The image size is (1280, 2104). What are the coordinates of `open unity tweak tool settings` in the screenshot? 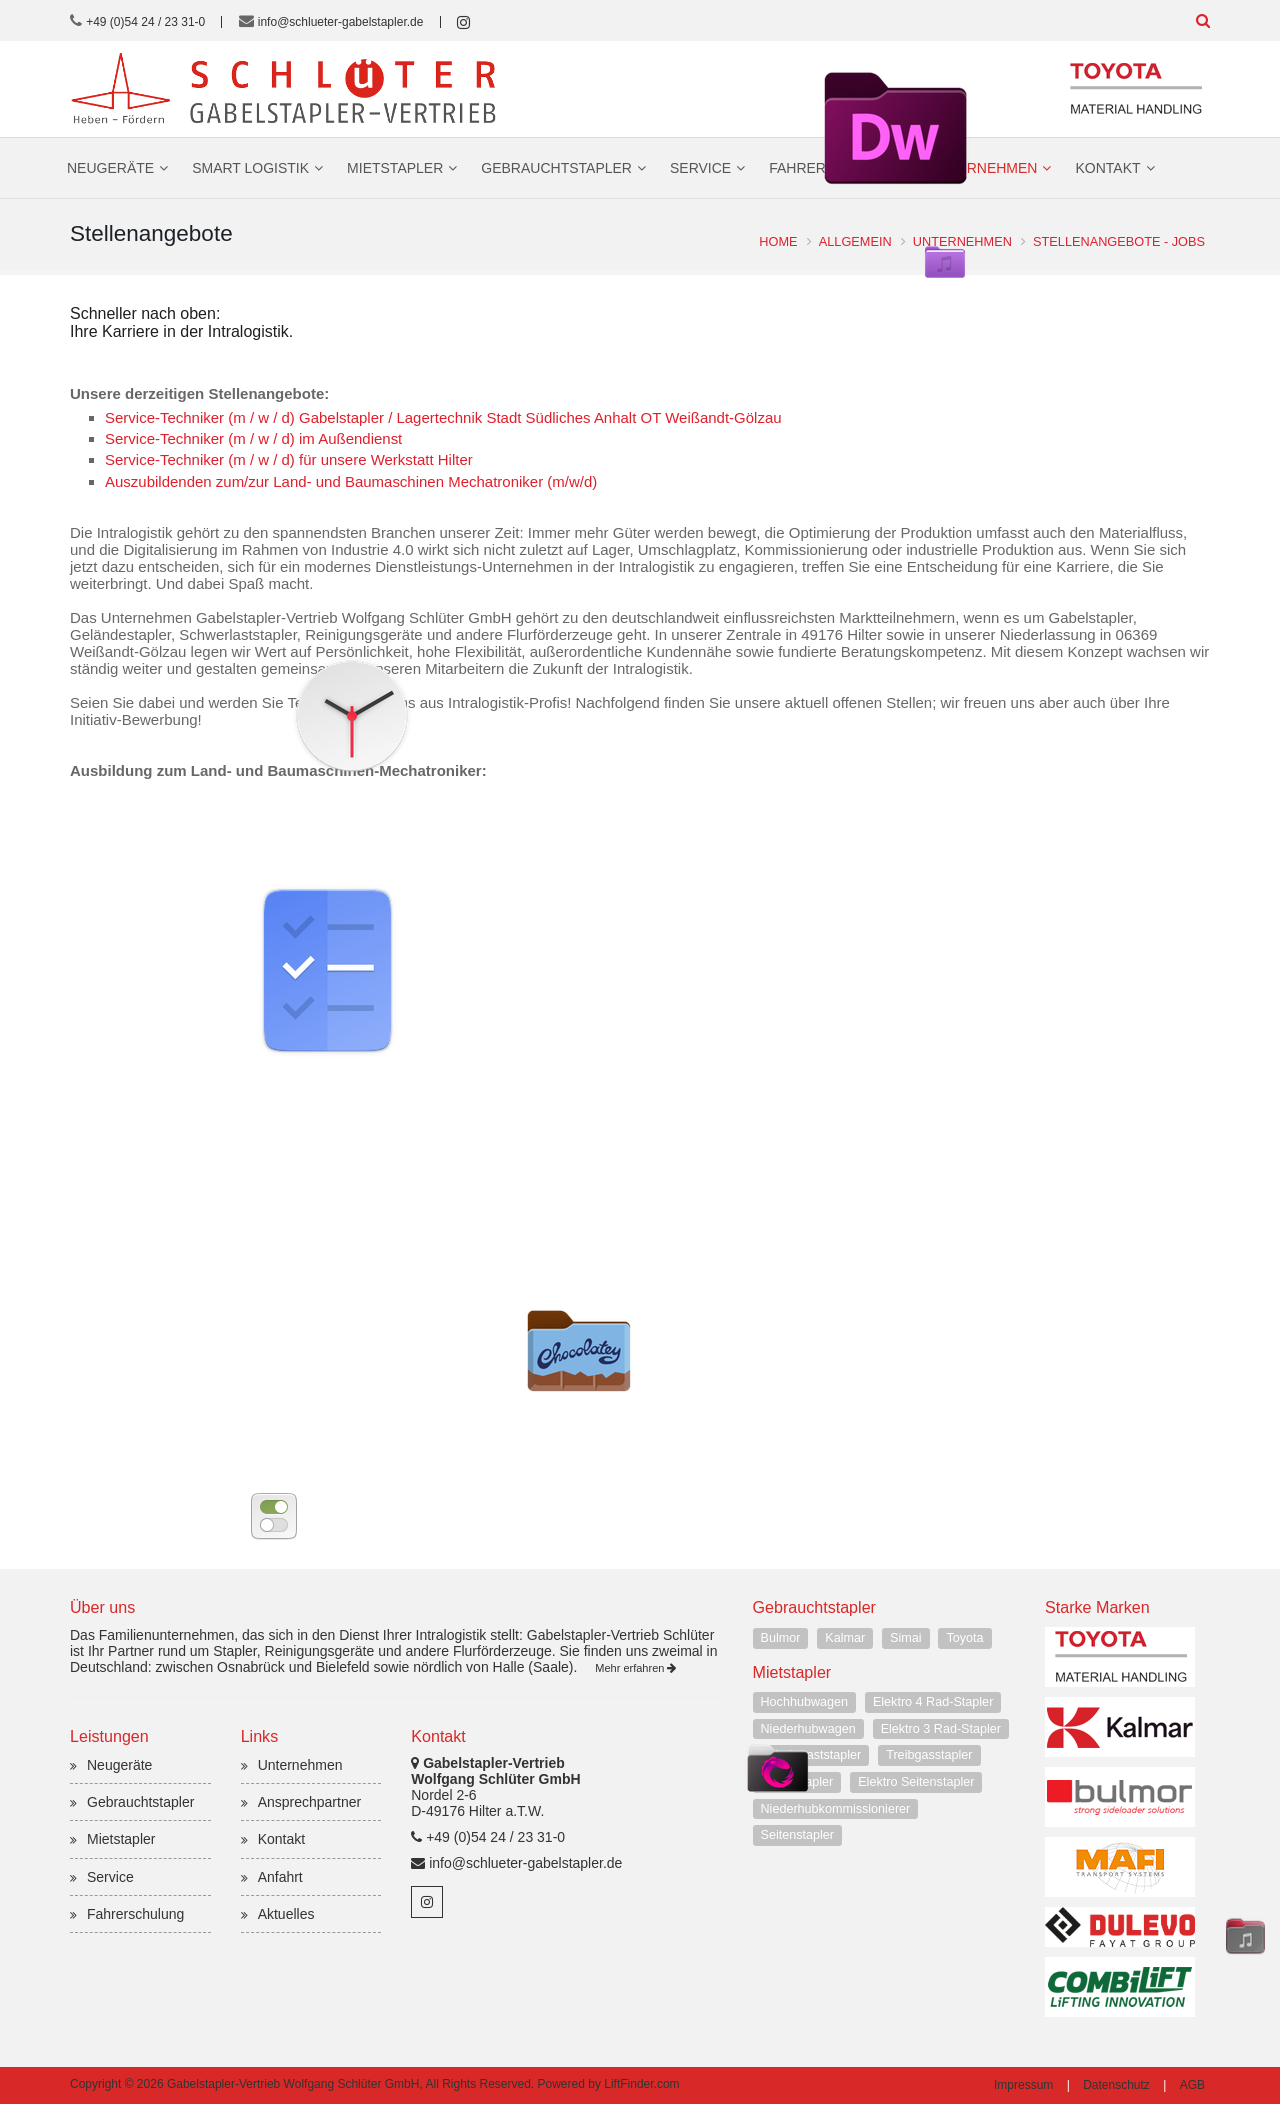 It's located at (274, 1516).